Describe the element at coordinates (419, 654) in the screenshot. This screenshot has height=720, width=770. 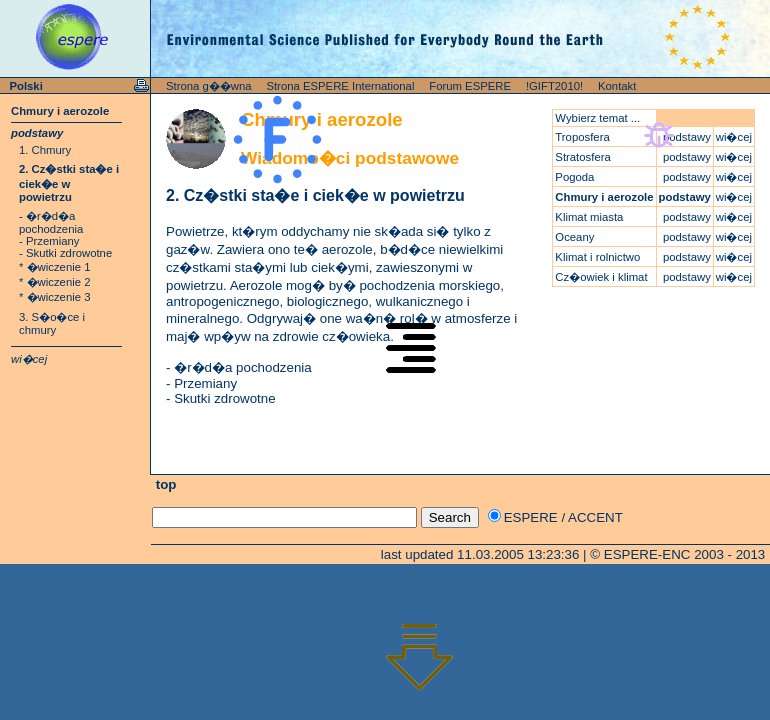
I see `download file or content` at that location.